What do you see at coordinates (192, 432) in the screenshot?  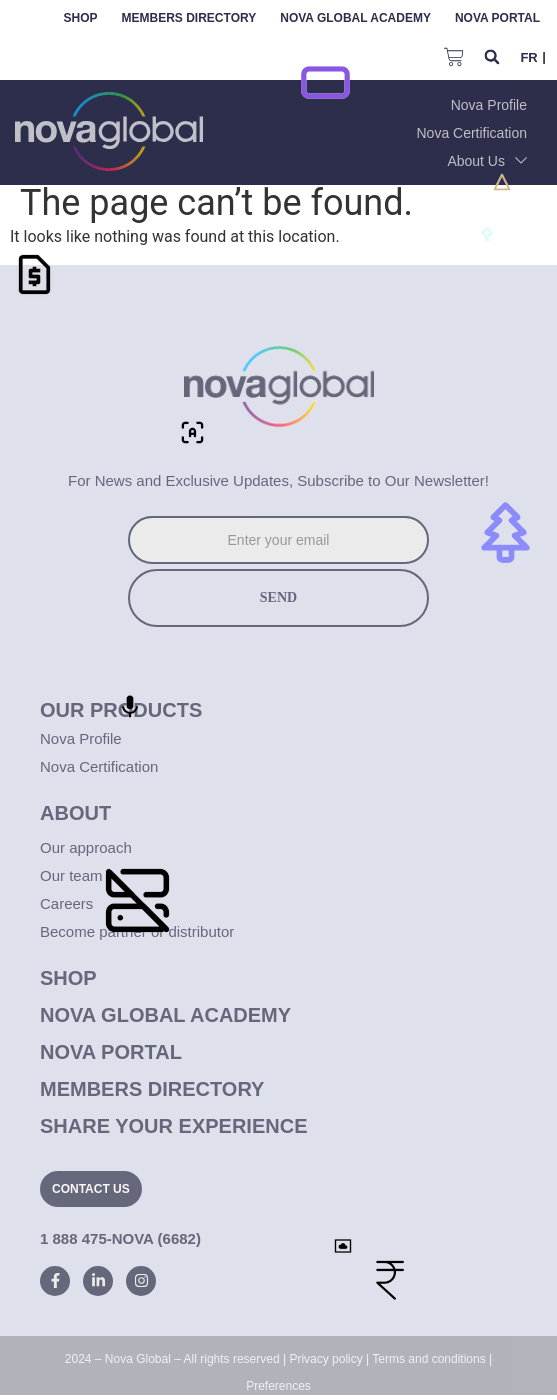 I see `enable auto-focus mode for camera` at bounding box center [192, 432].